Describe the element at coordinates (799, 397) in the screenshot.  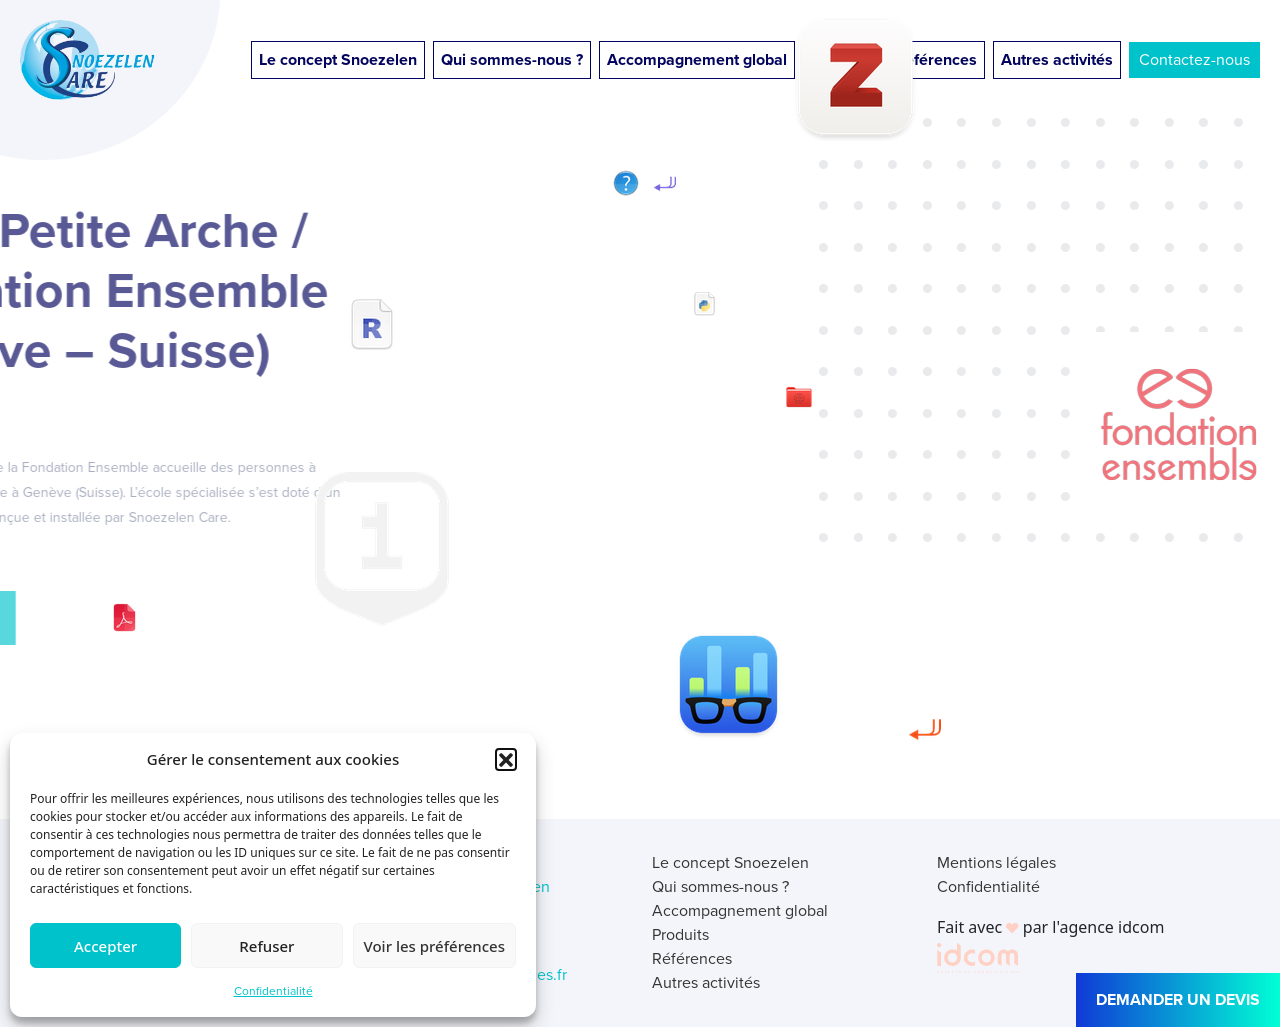
I see `folder containing html or web files` at that location.